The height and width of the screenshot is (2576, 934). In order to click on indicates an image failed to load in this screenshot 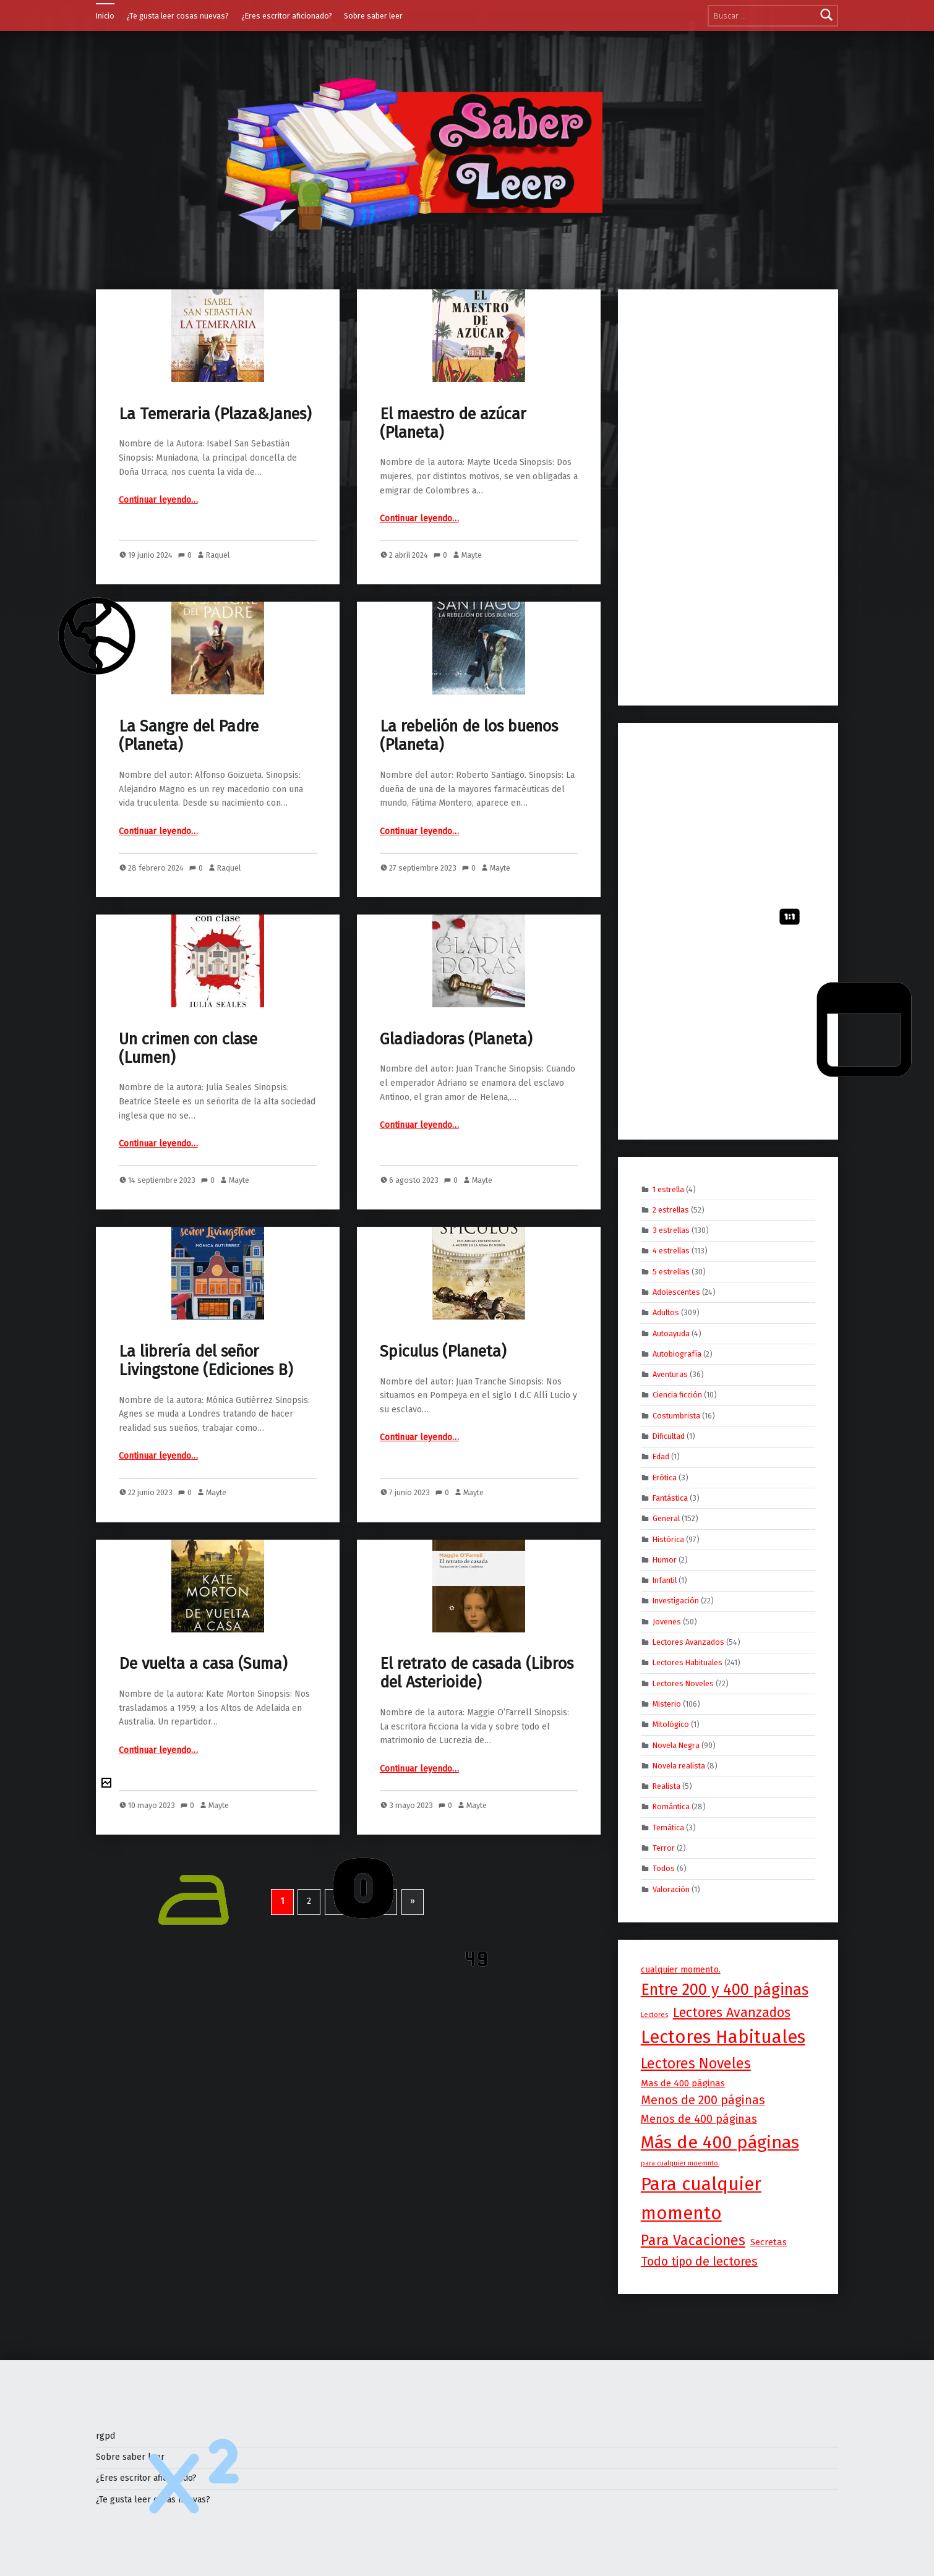, I will do `click(106, 1783)`.